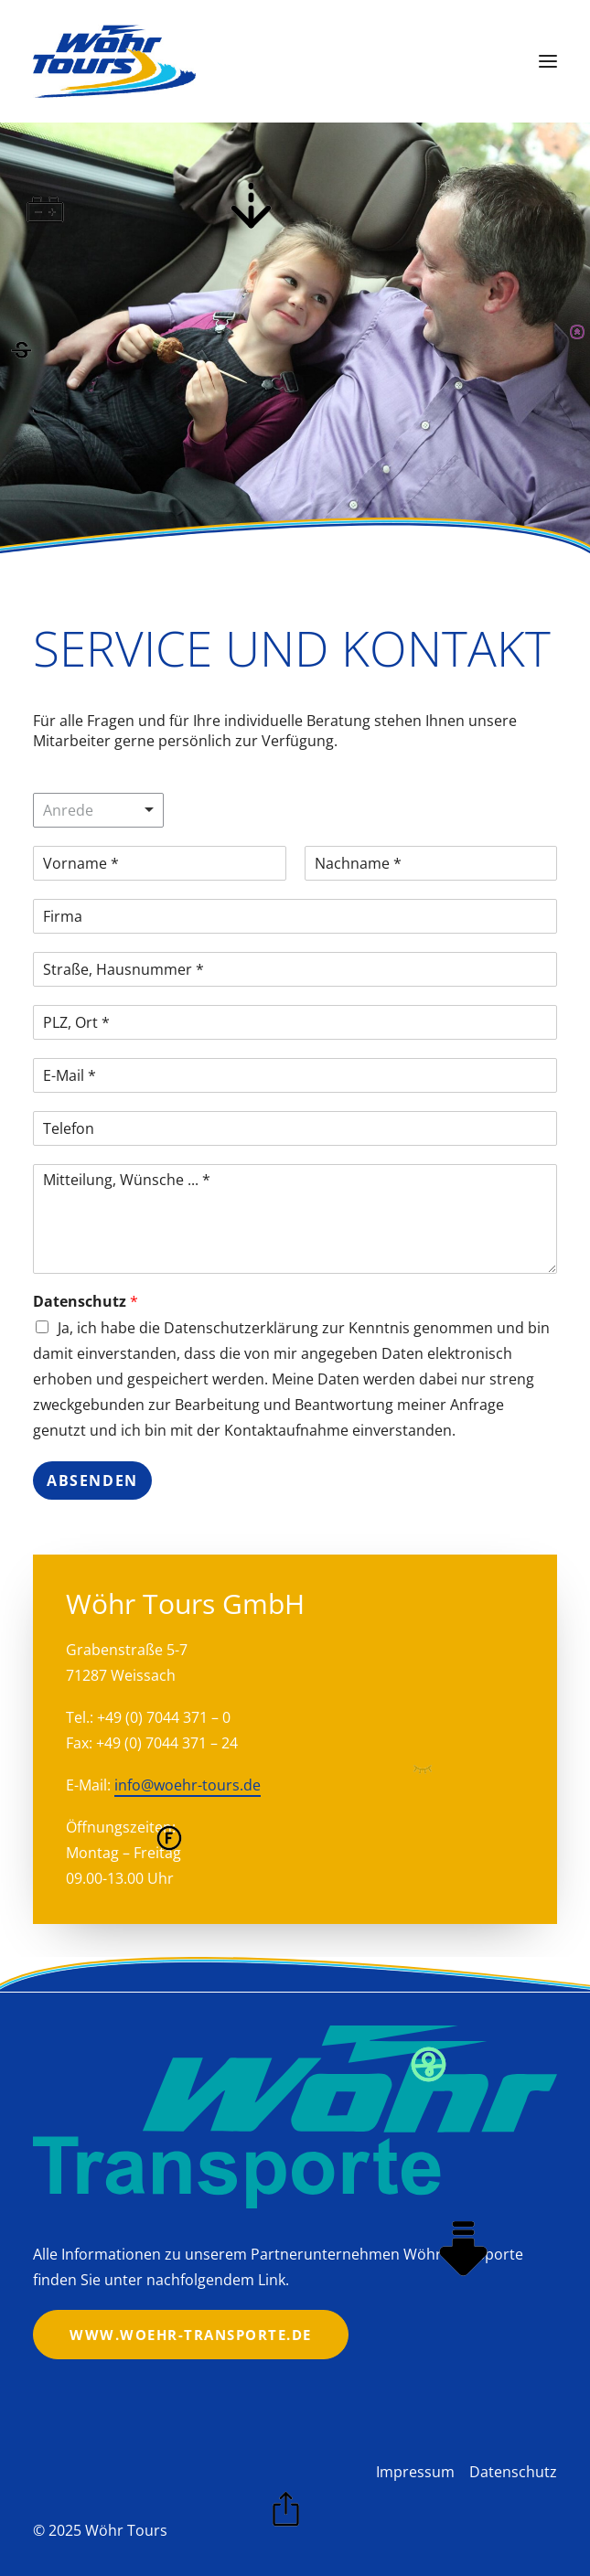  I want to click on scroll to top of page, so click(577, 332).